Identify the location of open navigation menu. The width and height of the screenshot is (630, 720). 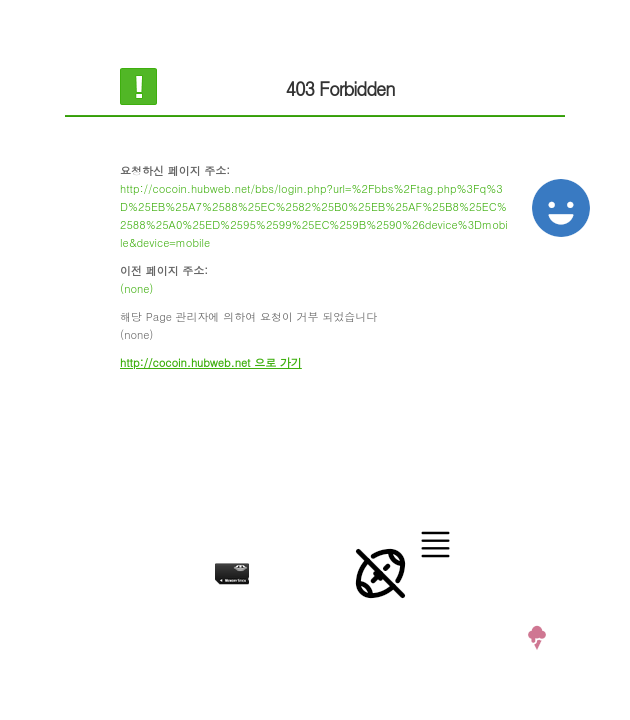
(435, 544).